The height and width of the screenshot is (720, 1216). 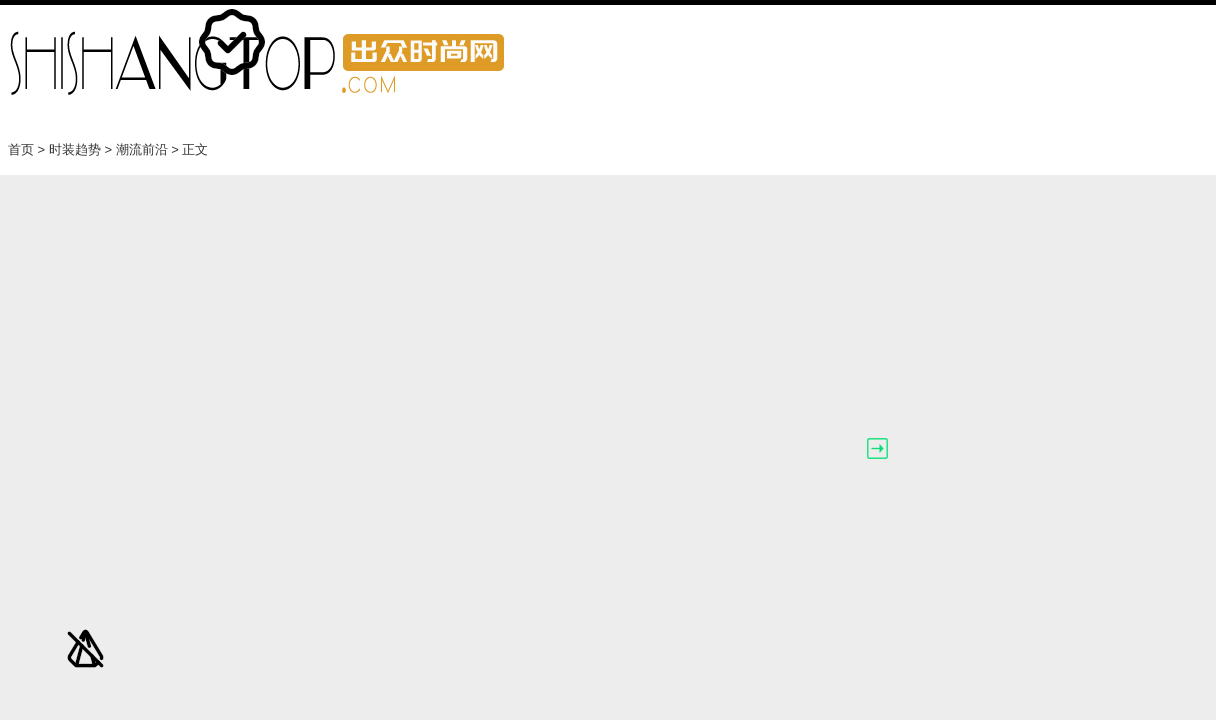 What do you see at coordinates (85, 649) in the screenshot?
I see `disable 3D object rendering` at bounding box center [85, 649].